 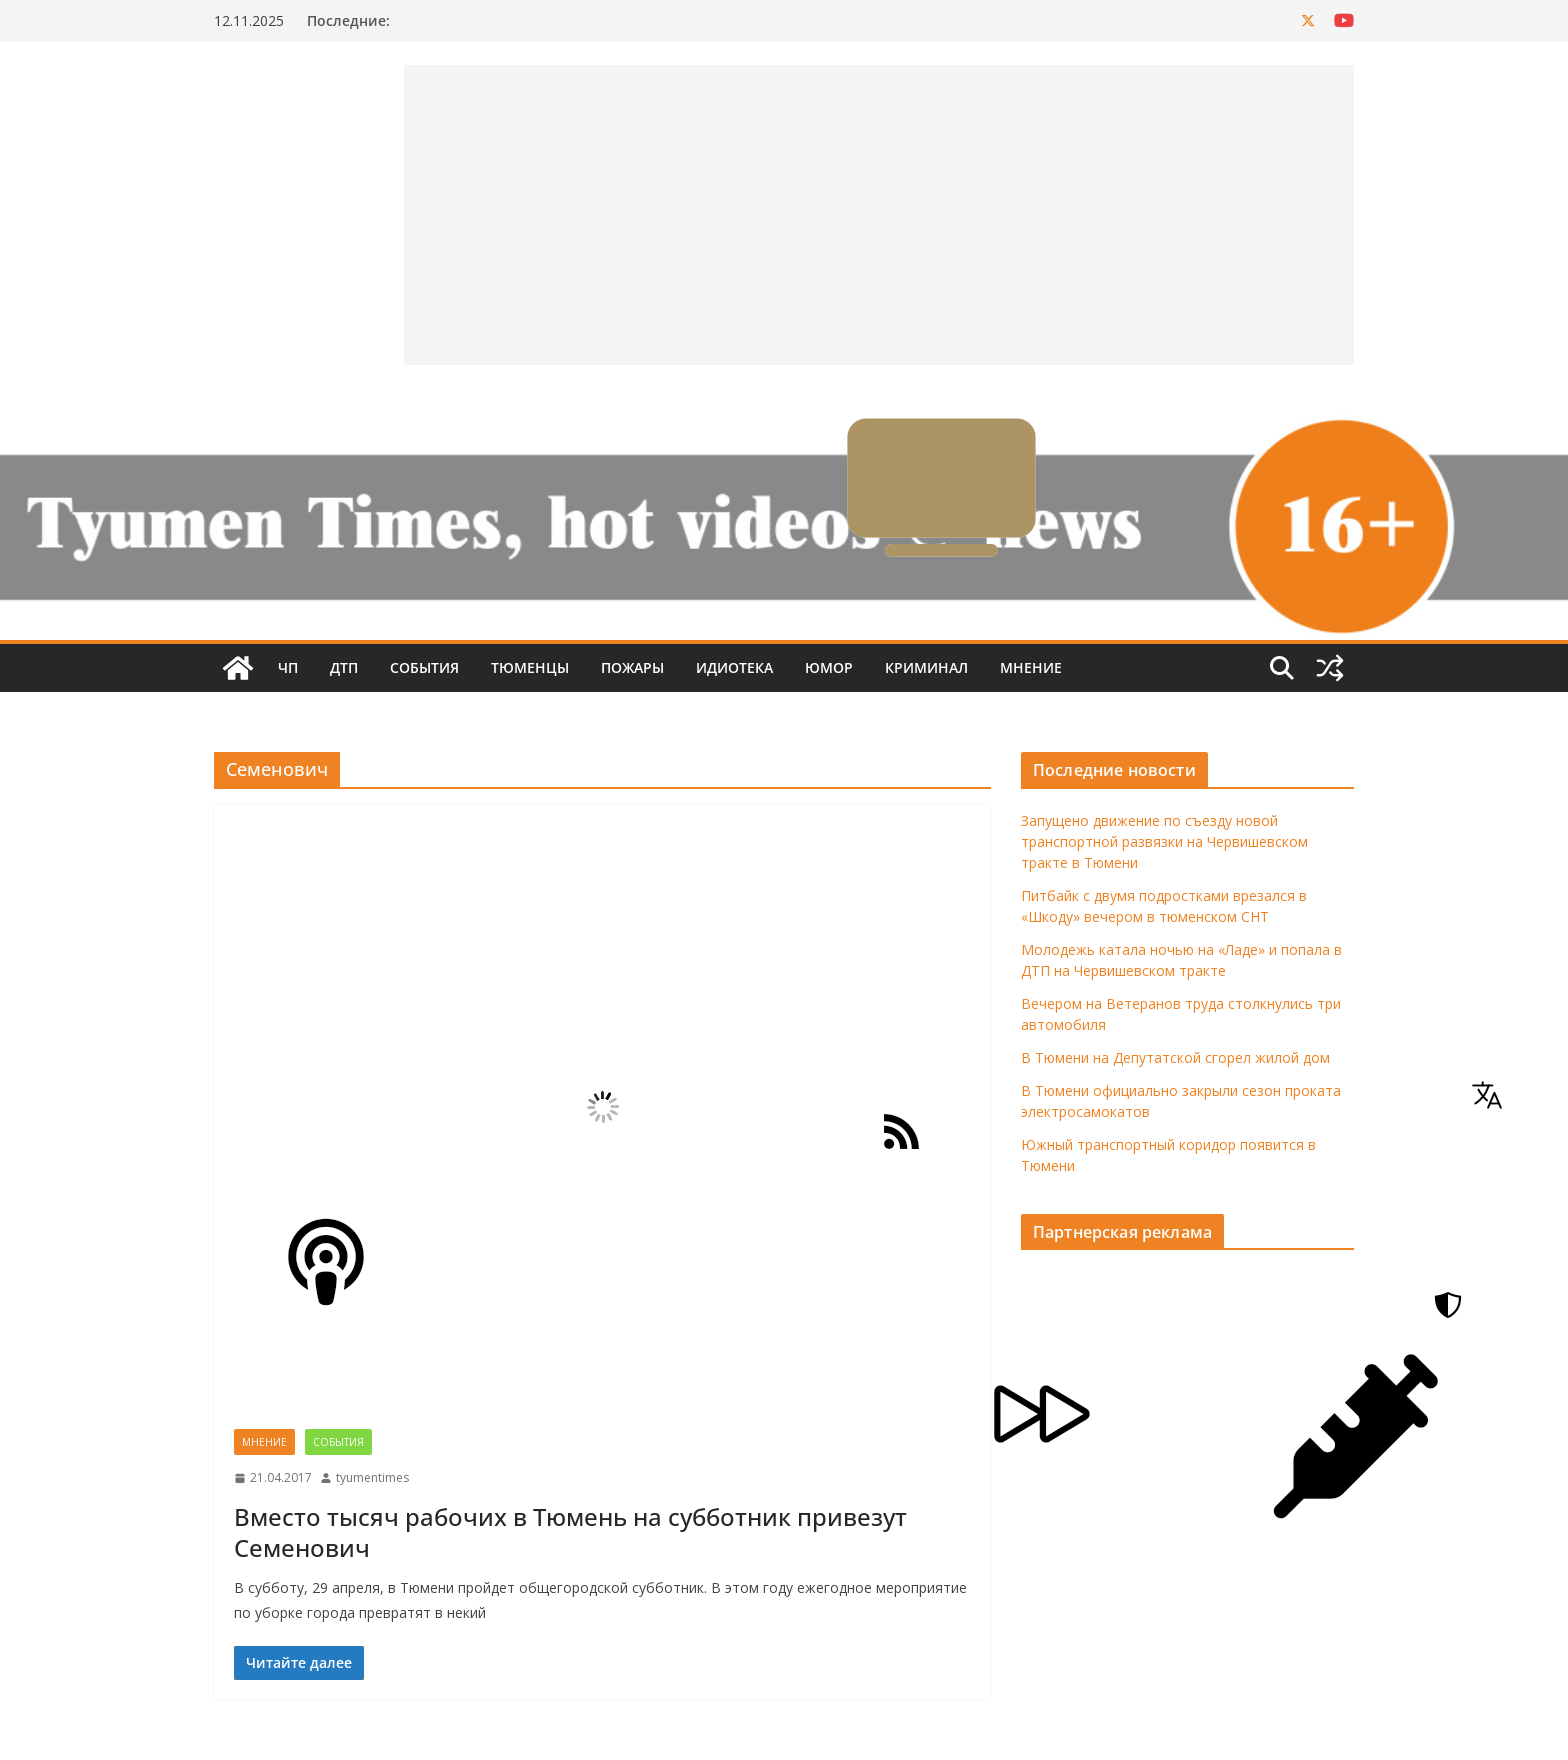 I want to click on change language settings, so click(x=1487, y=1095).